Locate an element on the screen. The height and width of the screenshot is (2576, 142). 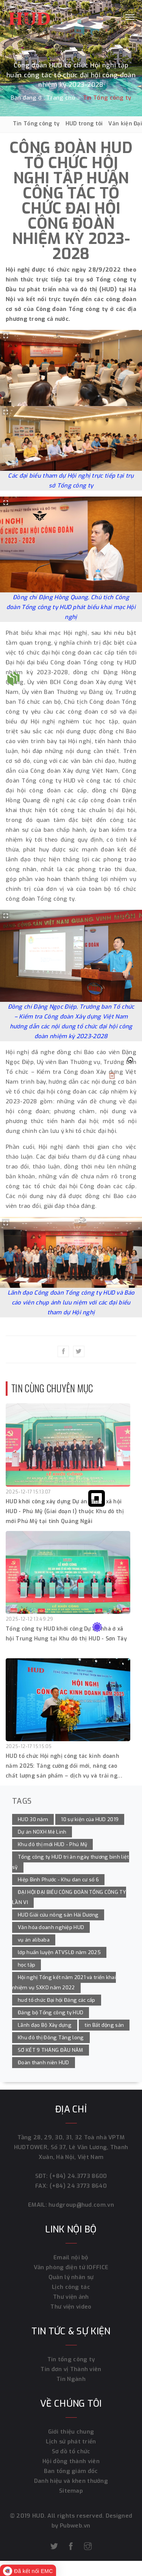
wasmer logo is located at coordinates (13, 678).